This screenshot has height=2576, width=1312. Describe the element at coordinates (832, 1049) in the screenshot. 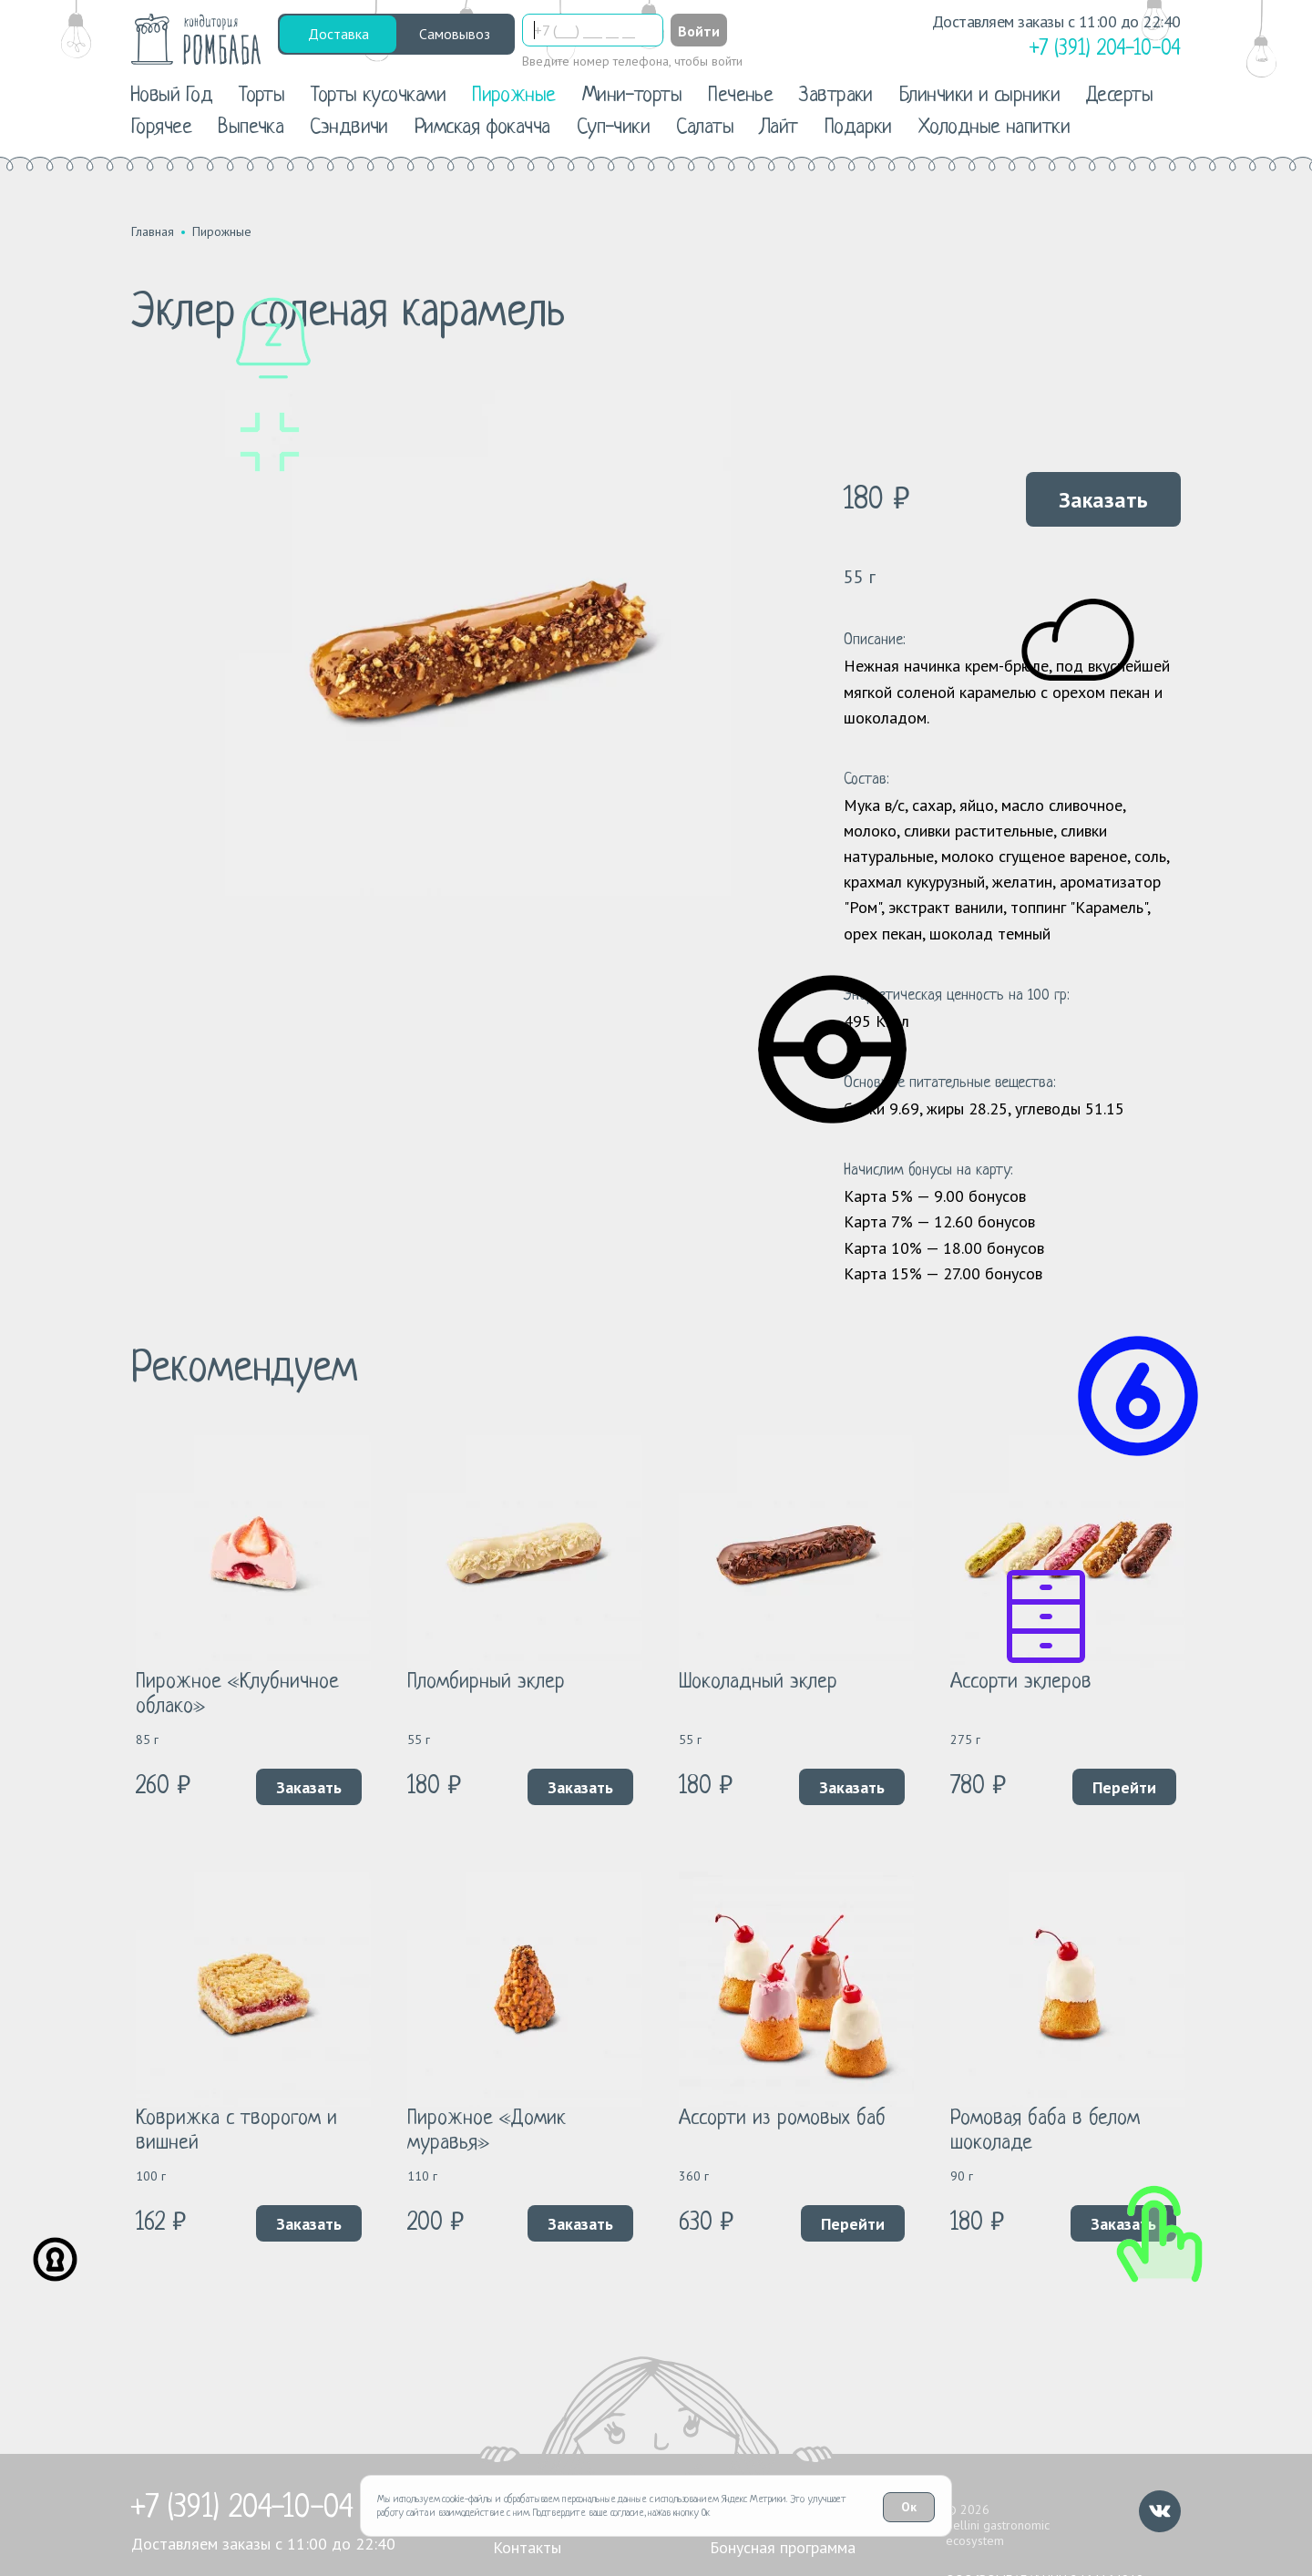

I see `access pokémon collection or inventory` at that location.